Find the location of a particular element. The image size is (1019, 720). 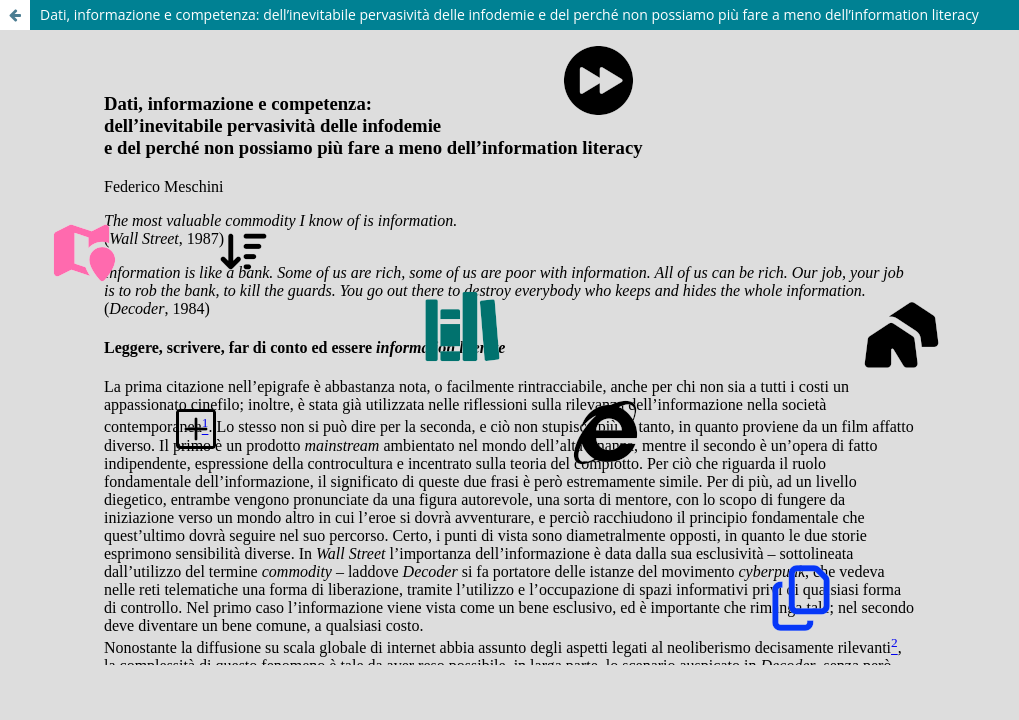

copy to clipboard is located at coordinates (801, 598).